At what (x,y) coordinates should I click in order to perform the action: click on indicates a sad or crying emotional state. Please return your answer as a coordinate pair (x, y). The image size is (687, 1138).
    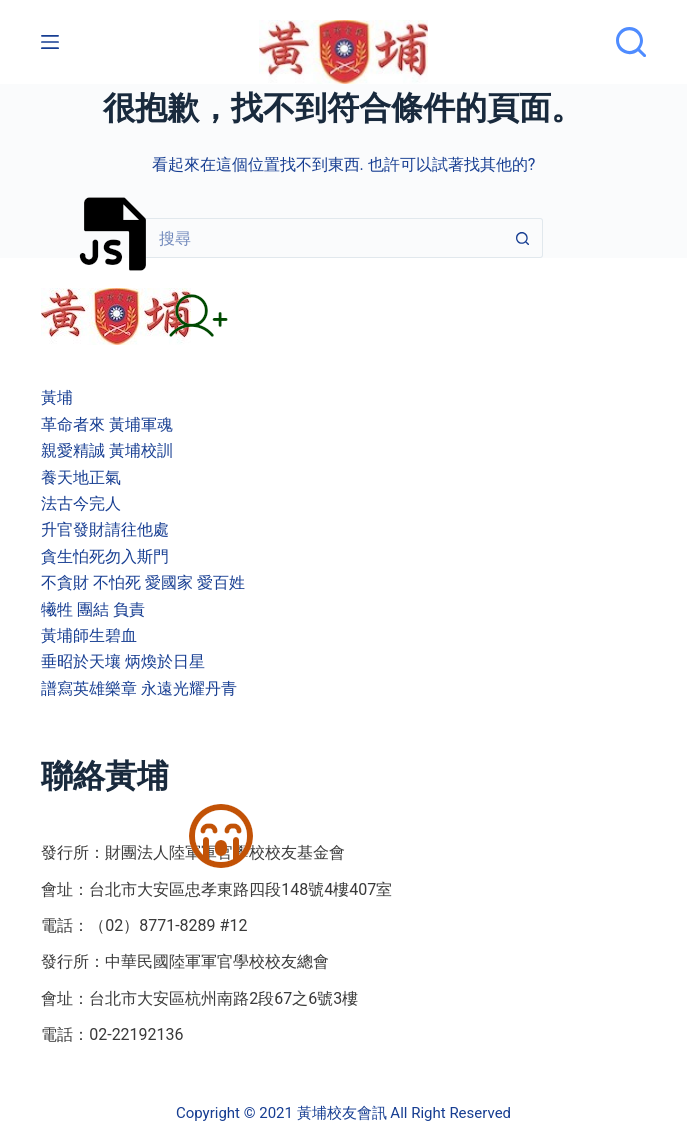
    Looking at the image, I should click on (221, 836).